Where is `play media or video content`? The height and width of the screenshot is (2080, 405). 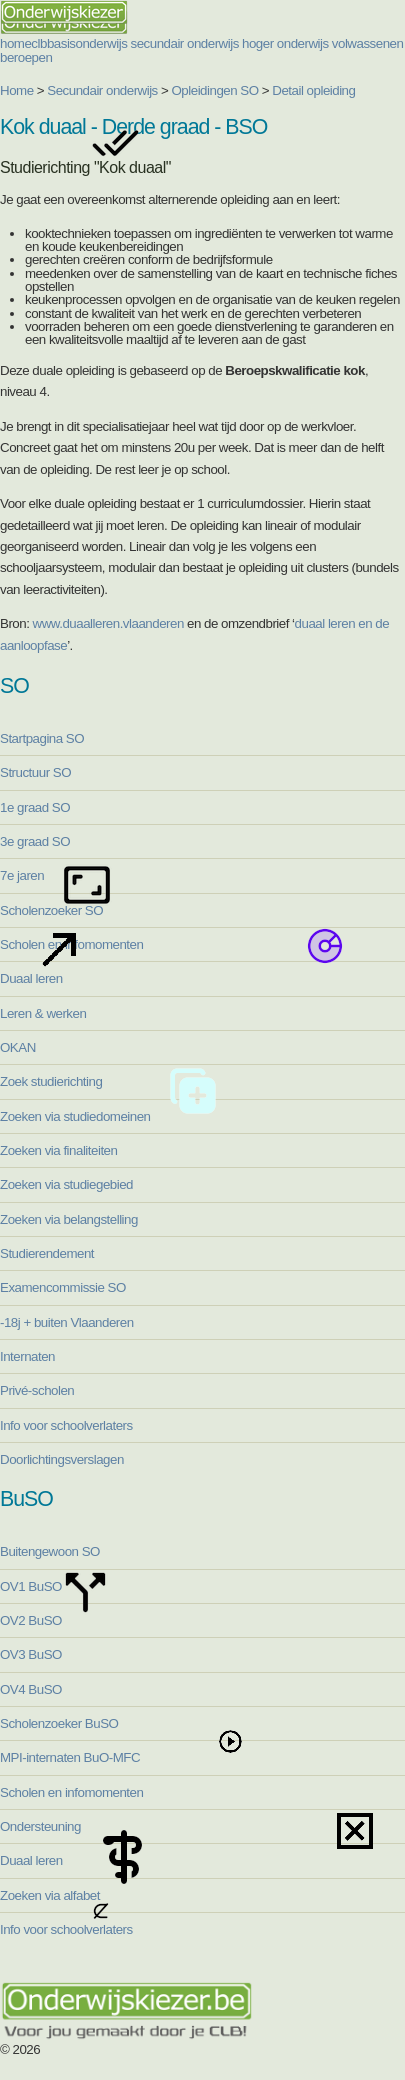 play media or video content is located at coordinates (230, 1741).